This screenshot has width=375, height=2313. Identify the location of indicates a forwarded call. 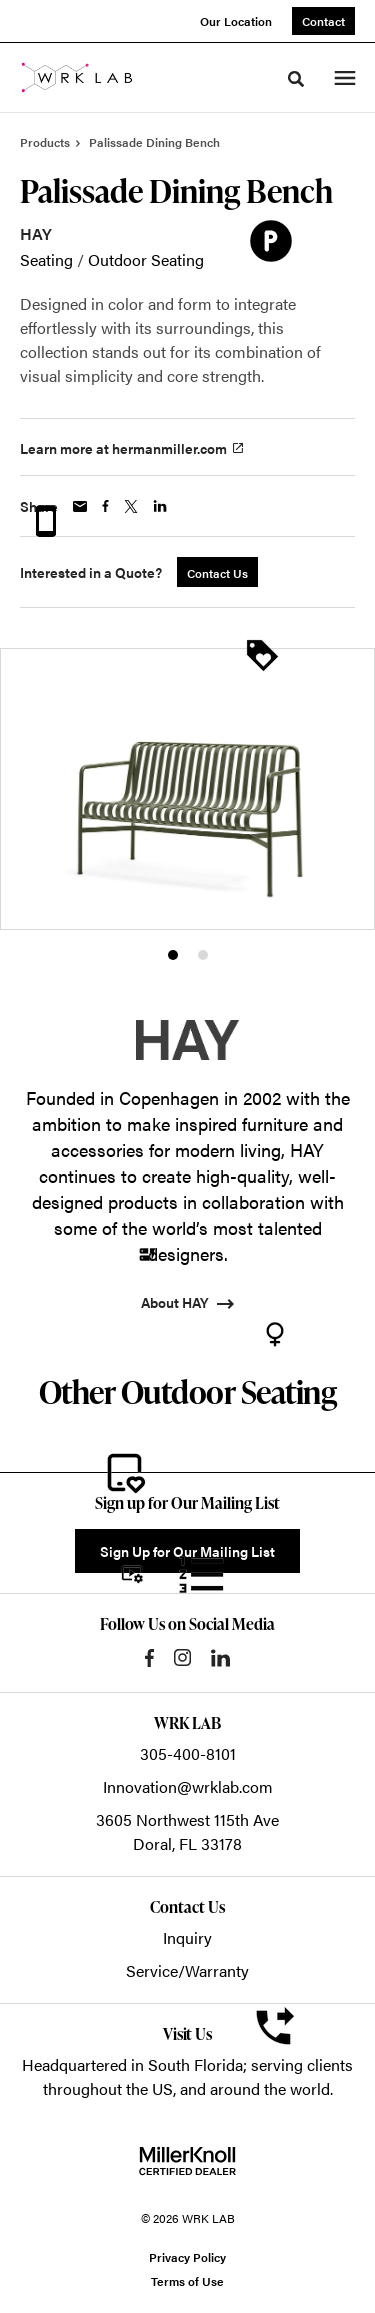
(273, 2027).